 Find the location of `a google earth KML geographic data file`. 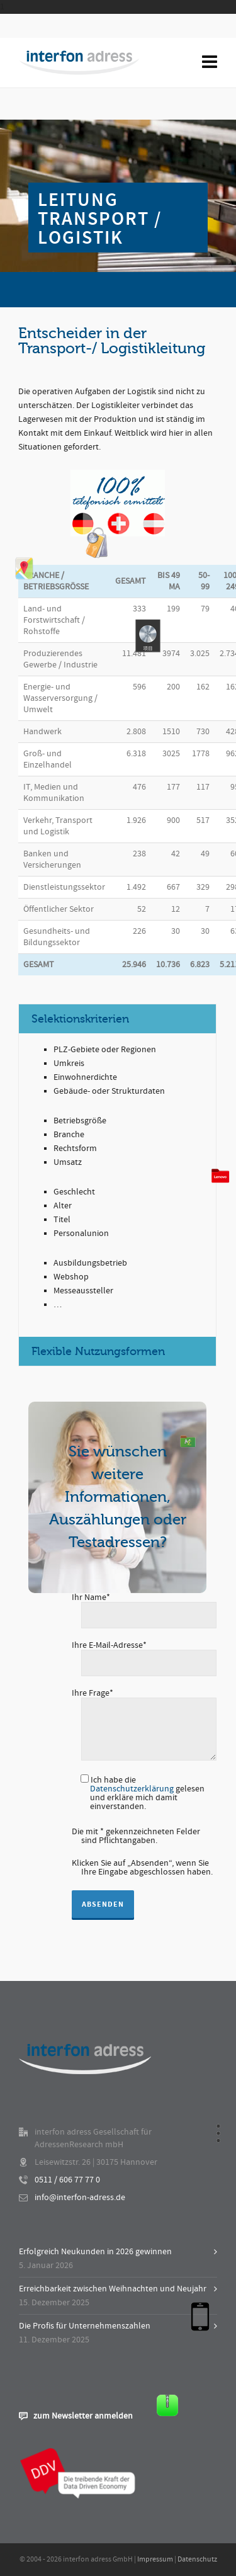

a google earth KML geographic data file is located at coordinates (24, 568).